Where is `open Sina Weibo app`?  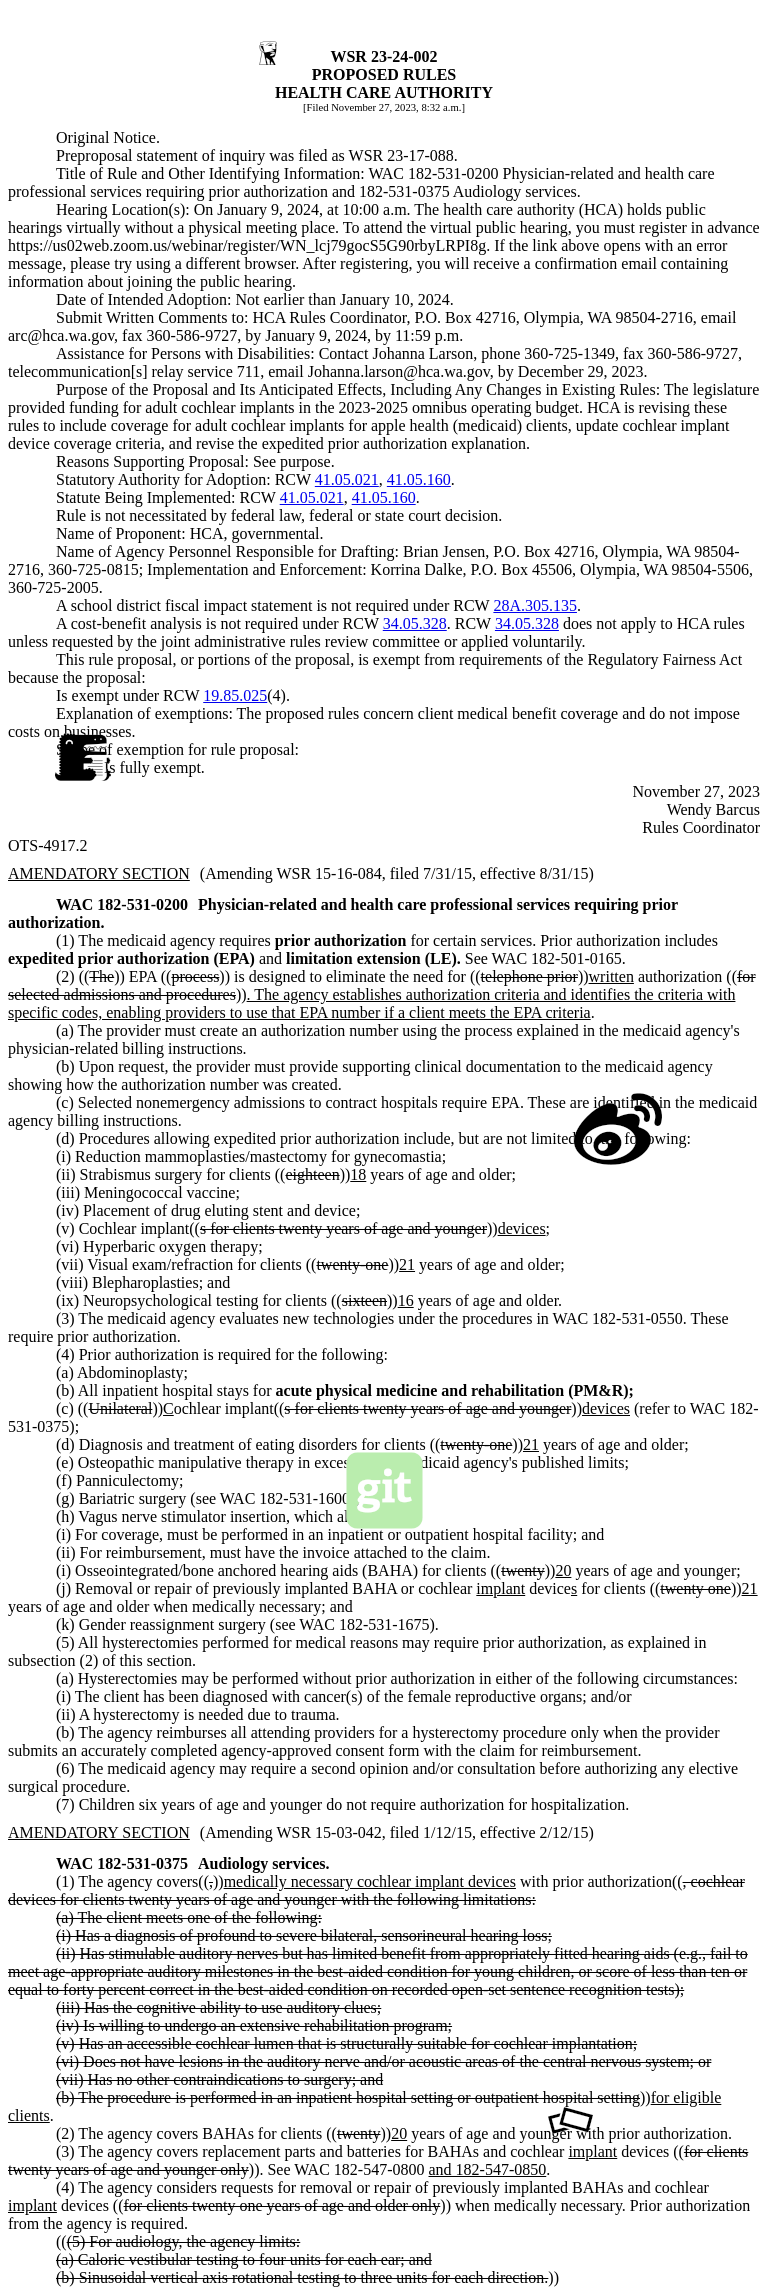 open Sina Weibo app is located at coordinates (618, 1129).